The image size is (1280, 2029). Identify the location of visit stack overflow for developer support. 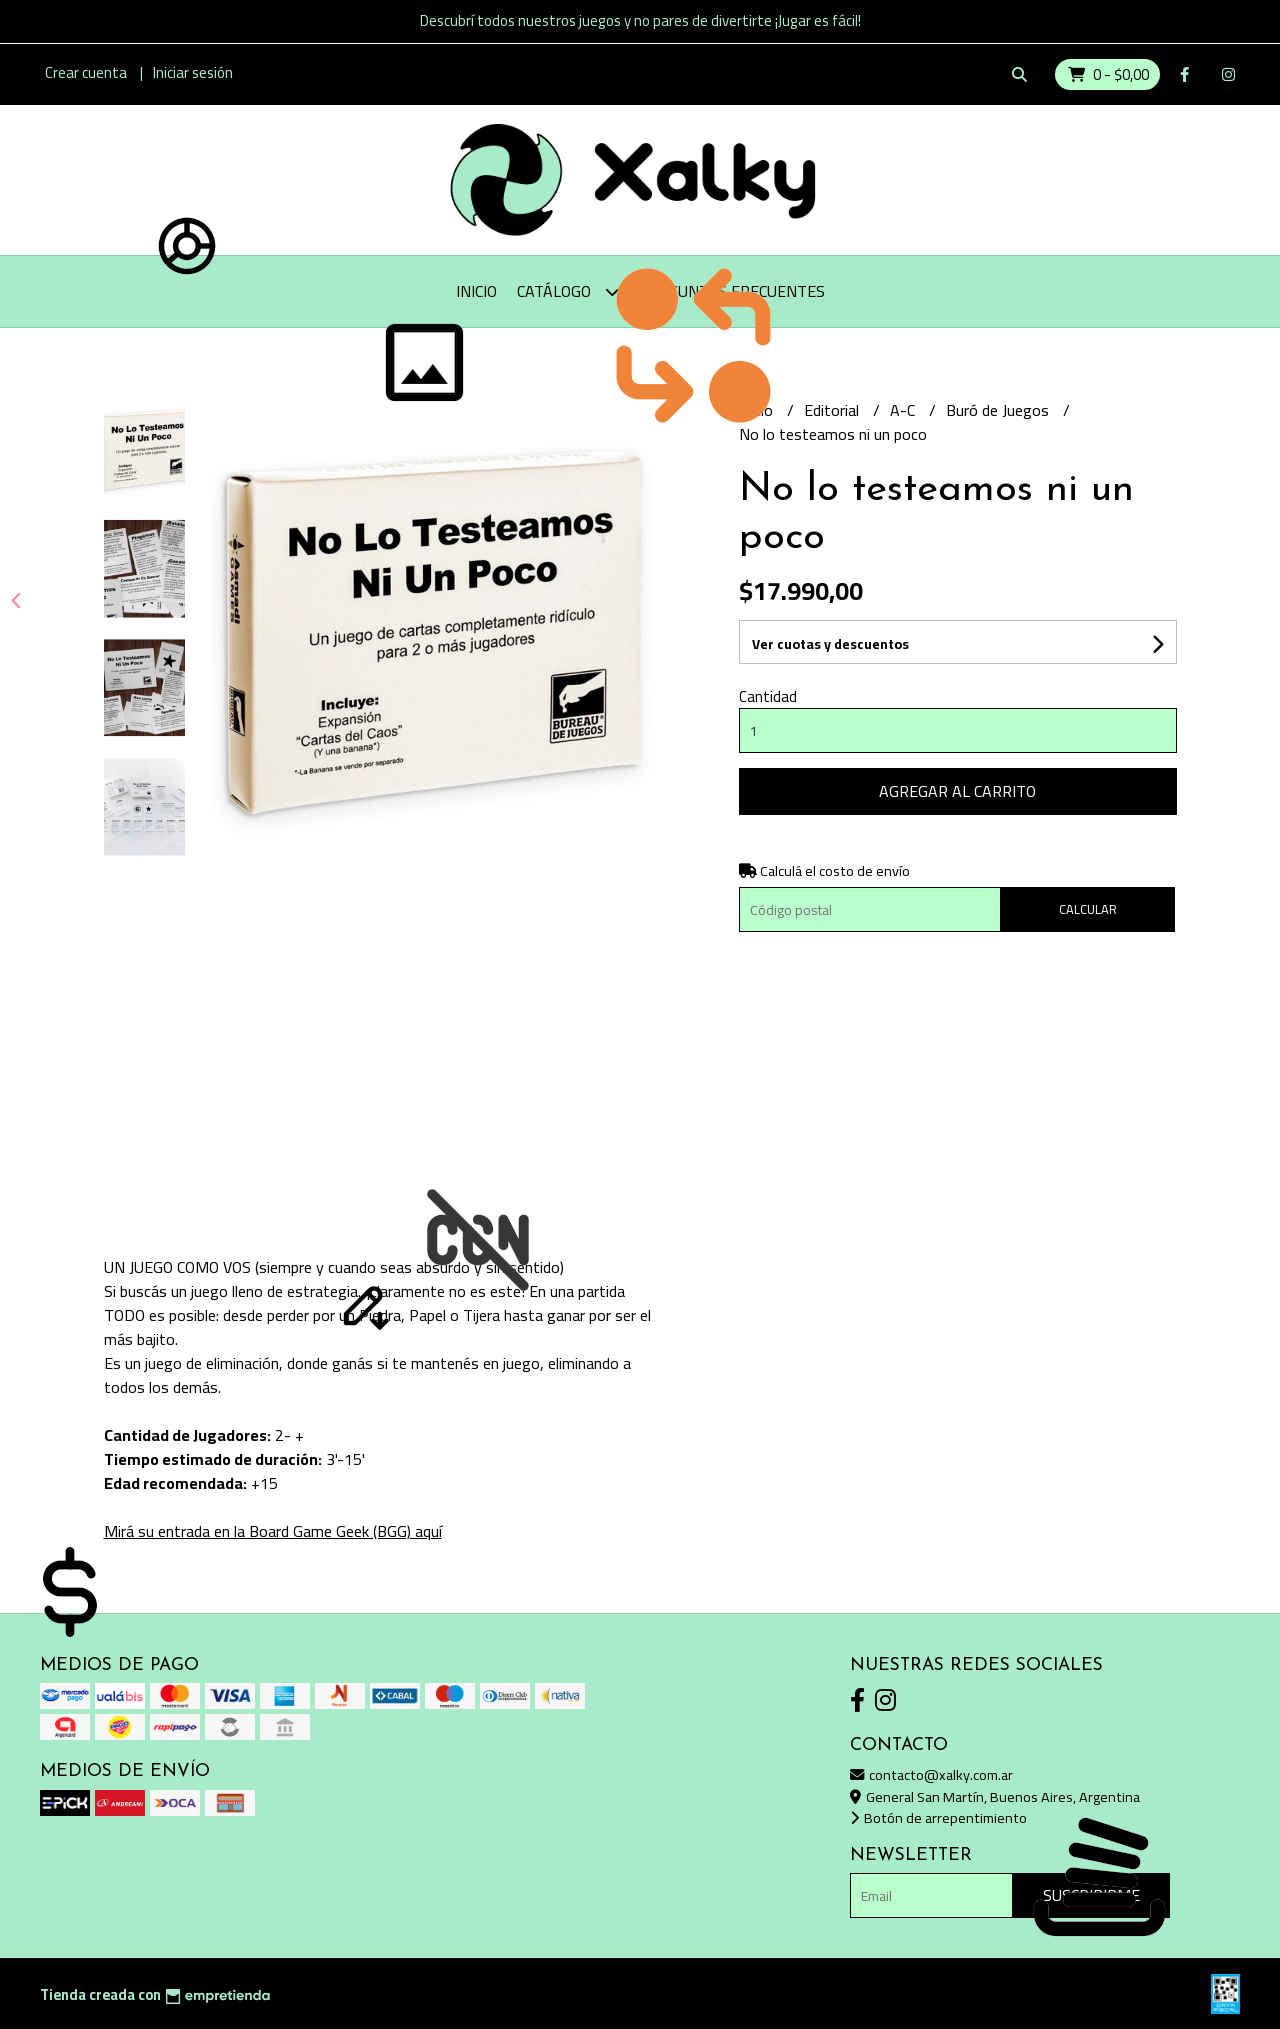
(1099, 1870).